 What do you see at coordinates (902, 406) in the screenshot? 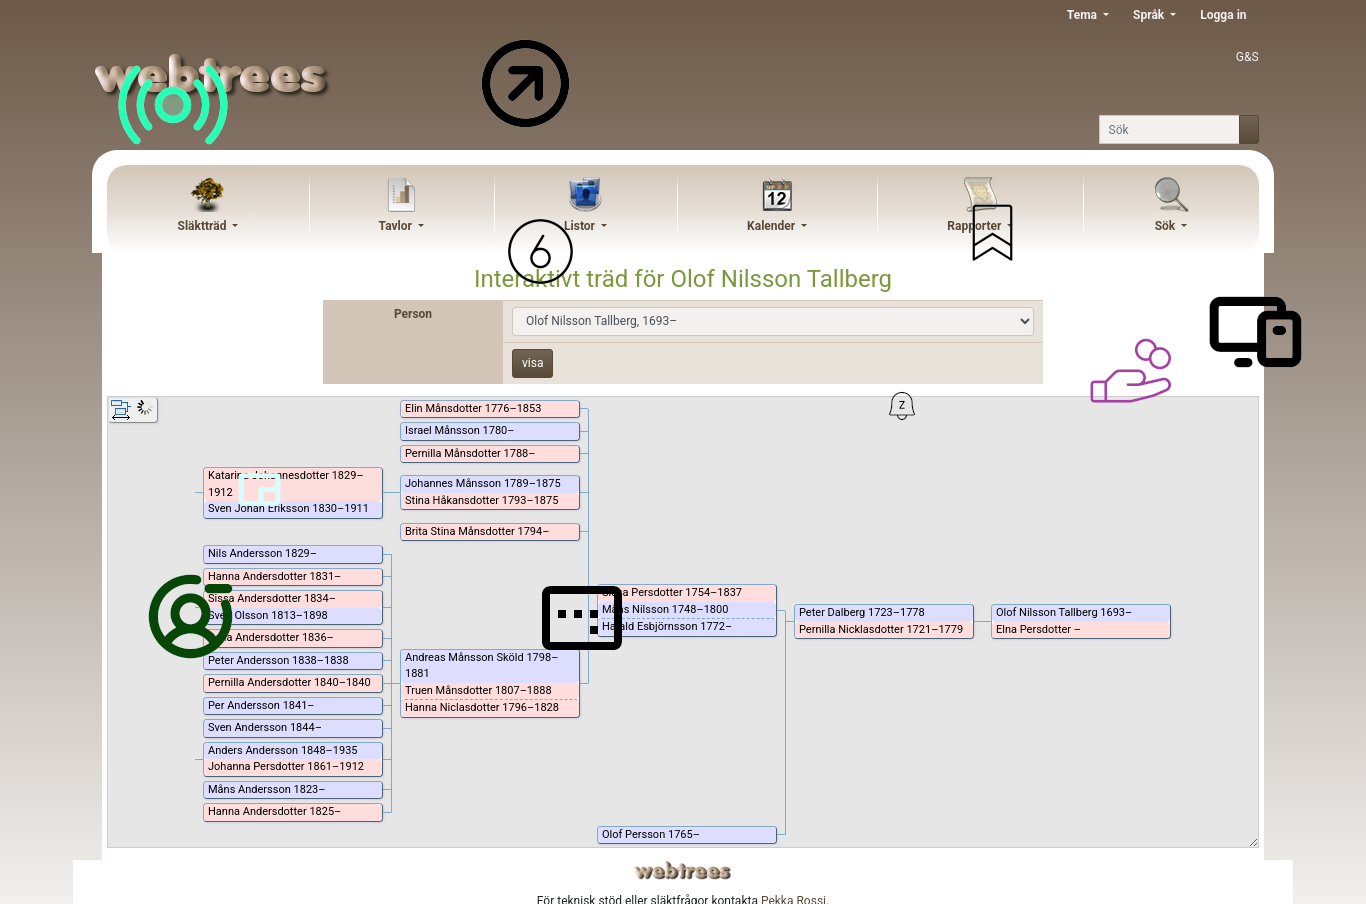
I see `enable sleep or snooze mode for notifications` at bounding box center [902, 406].